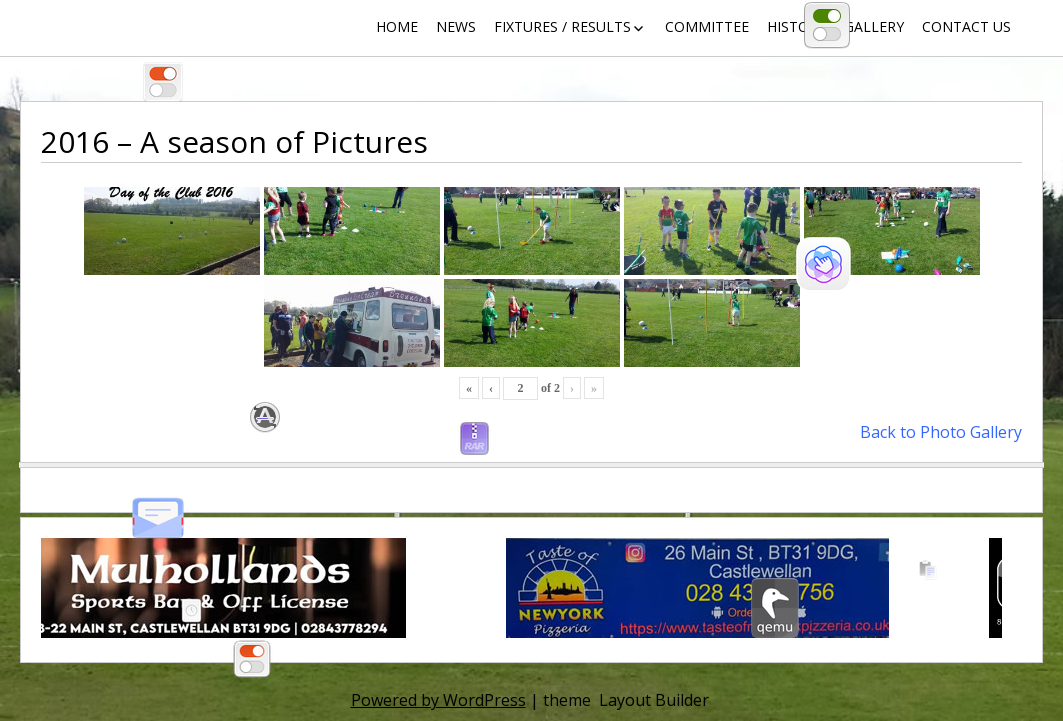  Describe the element at coordinates (775, 608) in the screenshot. I see `qemu virtual disk image file` at that location.